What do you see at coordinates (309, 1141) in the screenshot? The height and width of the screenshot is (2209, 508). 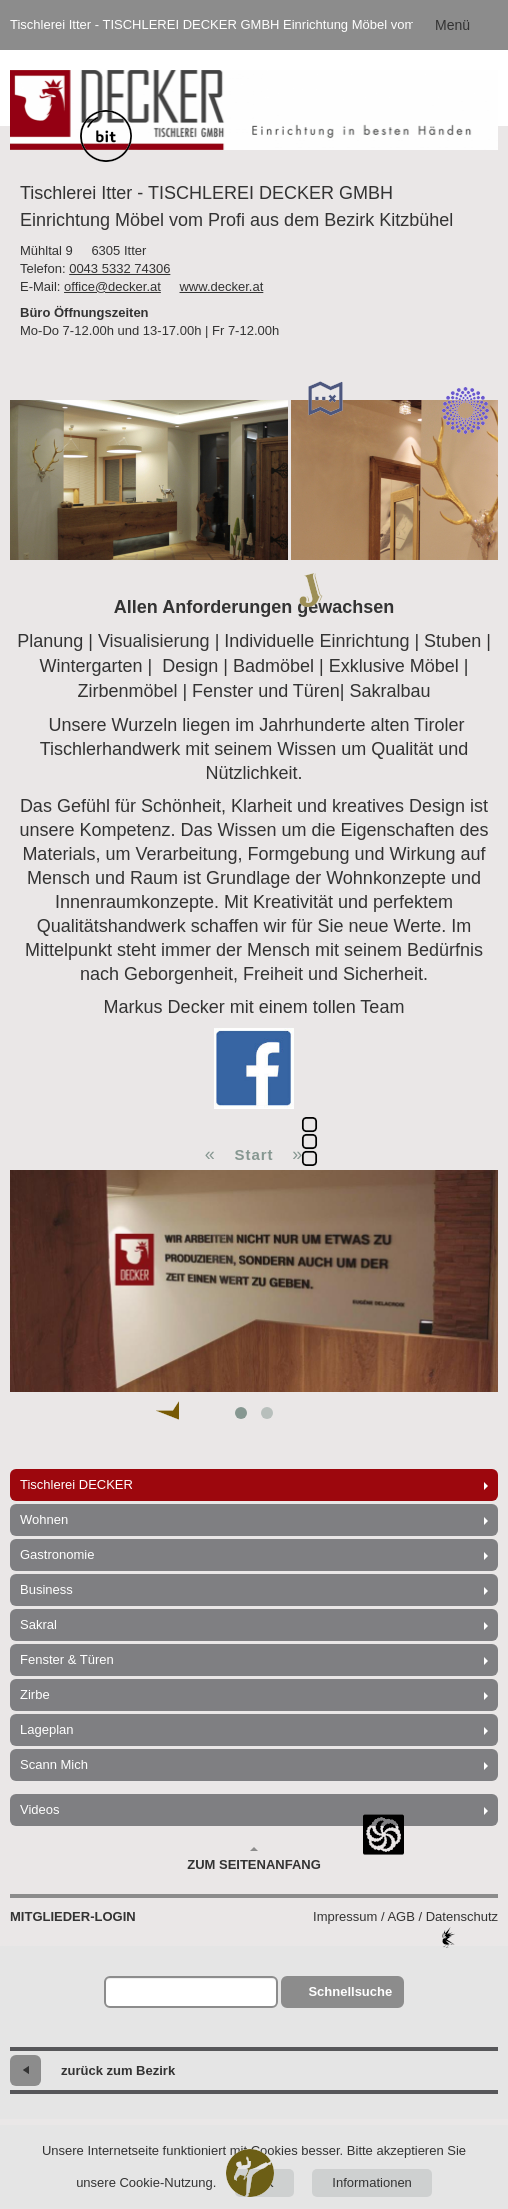 I see `blackmagic design company logo` at bounding box center [309, 1141].